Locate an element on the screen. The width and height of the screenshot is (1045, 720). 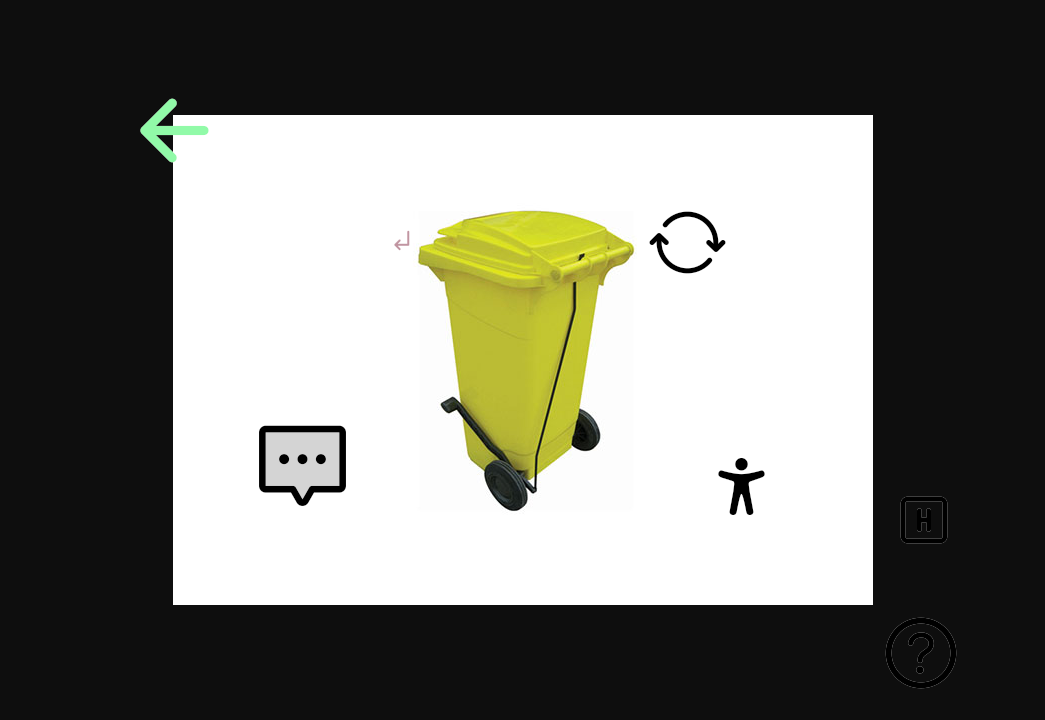
go back to the previous screen is located at coordinates (174, 130).